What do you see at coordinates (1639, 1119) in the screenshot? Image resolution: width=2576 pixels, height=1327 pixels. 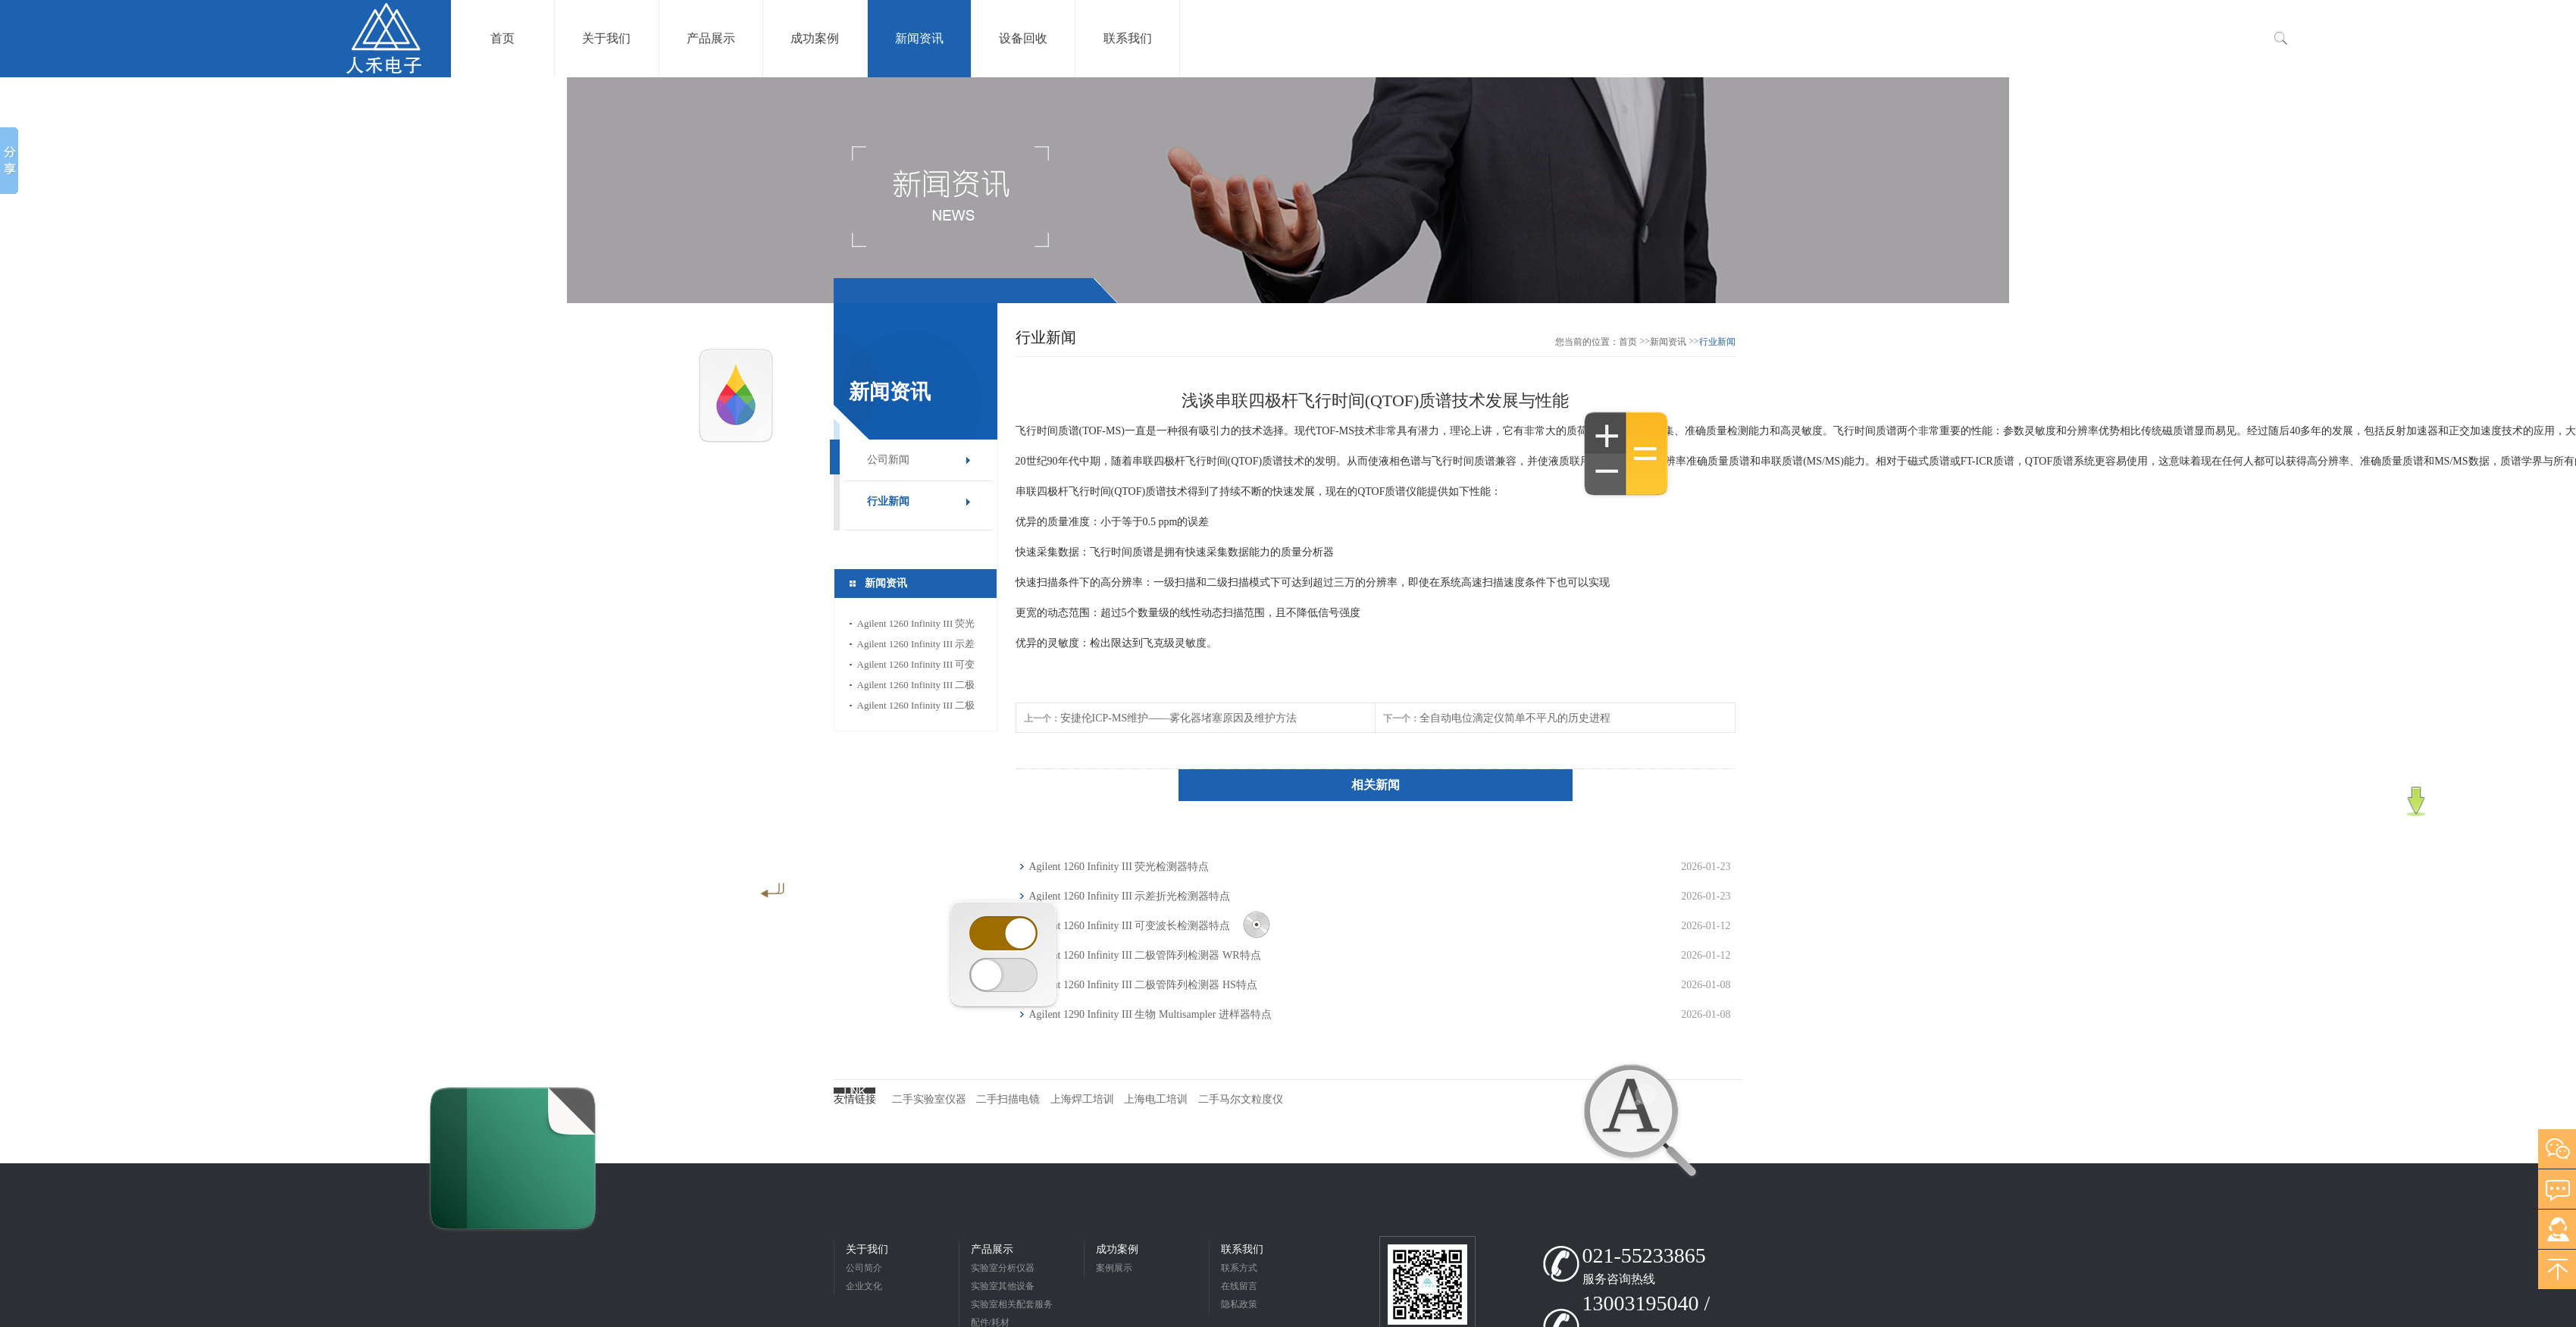 I see `search for text or content` at bounding box center [1639, 1119].